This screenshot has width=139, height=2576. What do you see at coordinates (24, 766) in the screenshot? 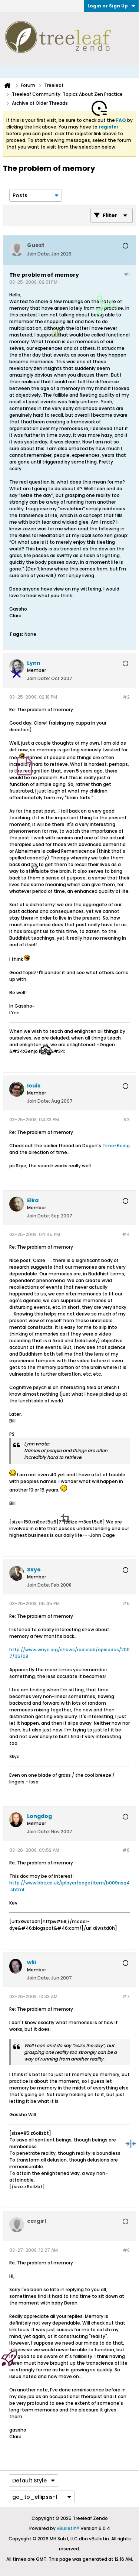
I see `view or open a file` at bounding box center [24, 766].